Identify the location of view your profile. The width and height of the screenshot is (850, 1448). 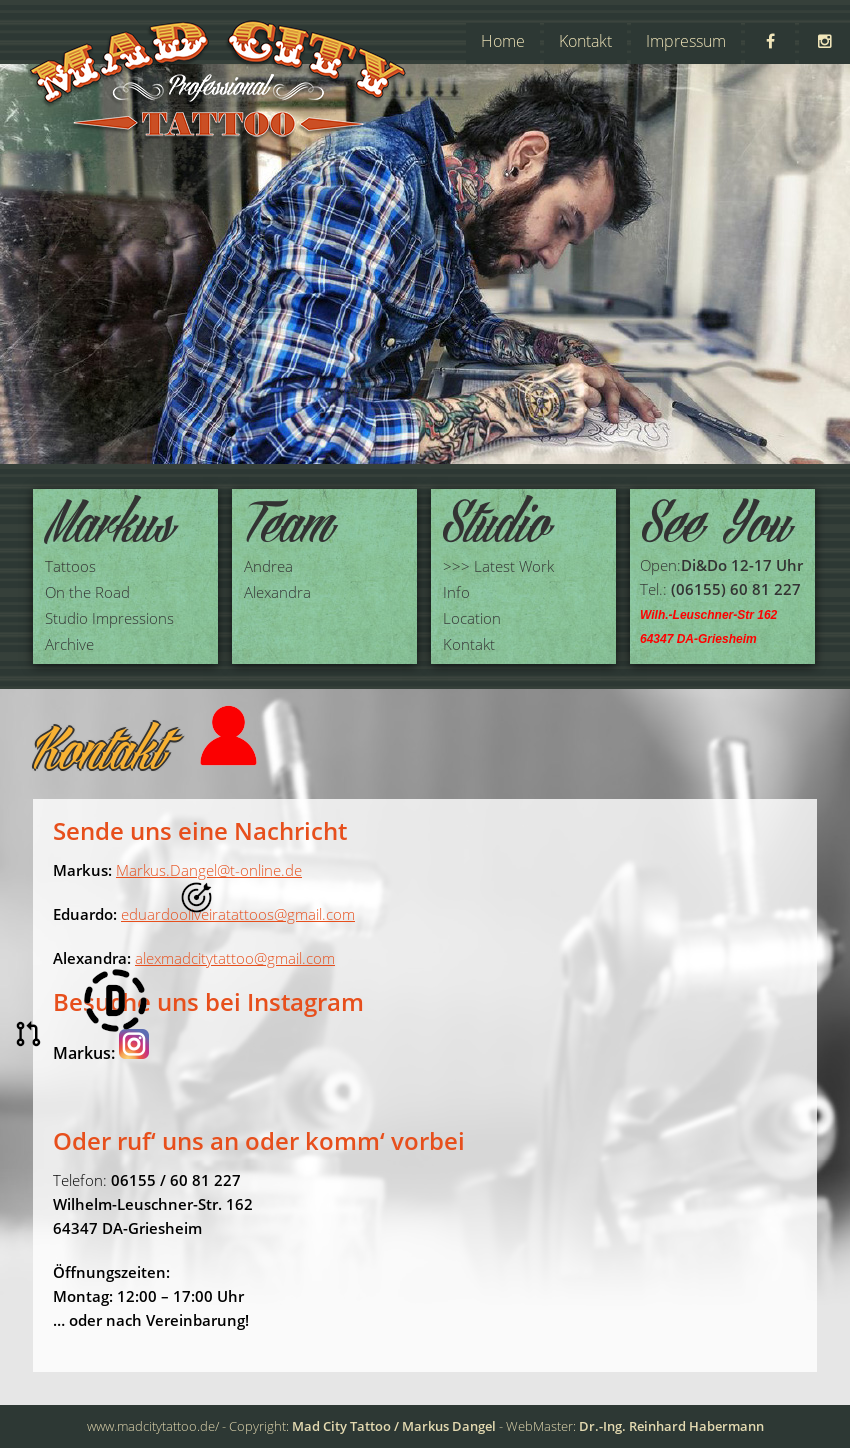
(228, 735).